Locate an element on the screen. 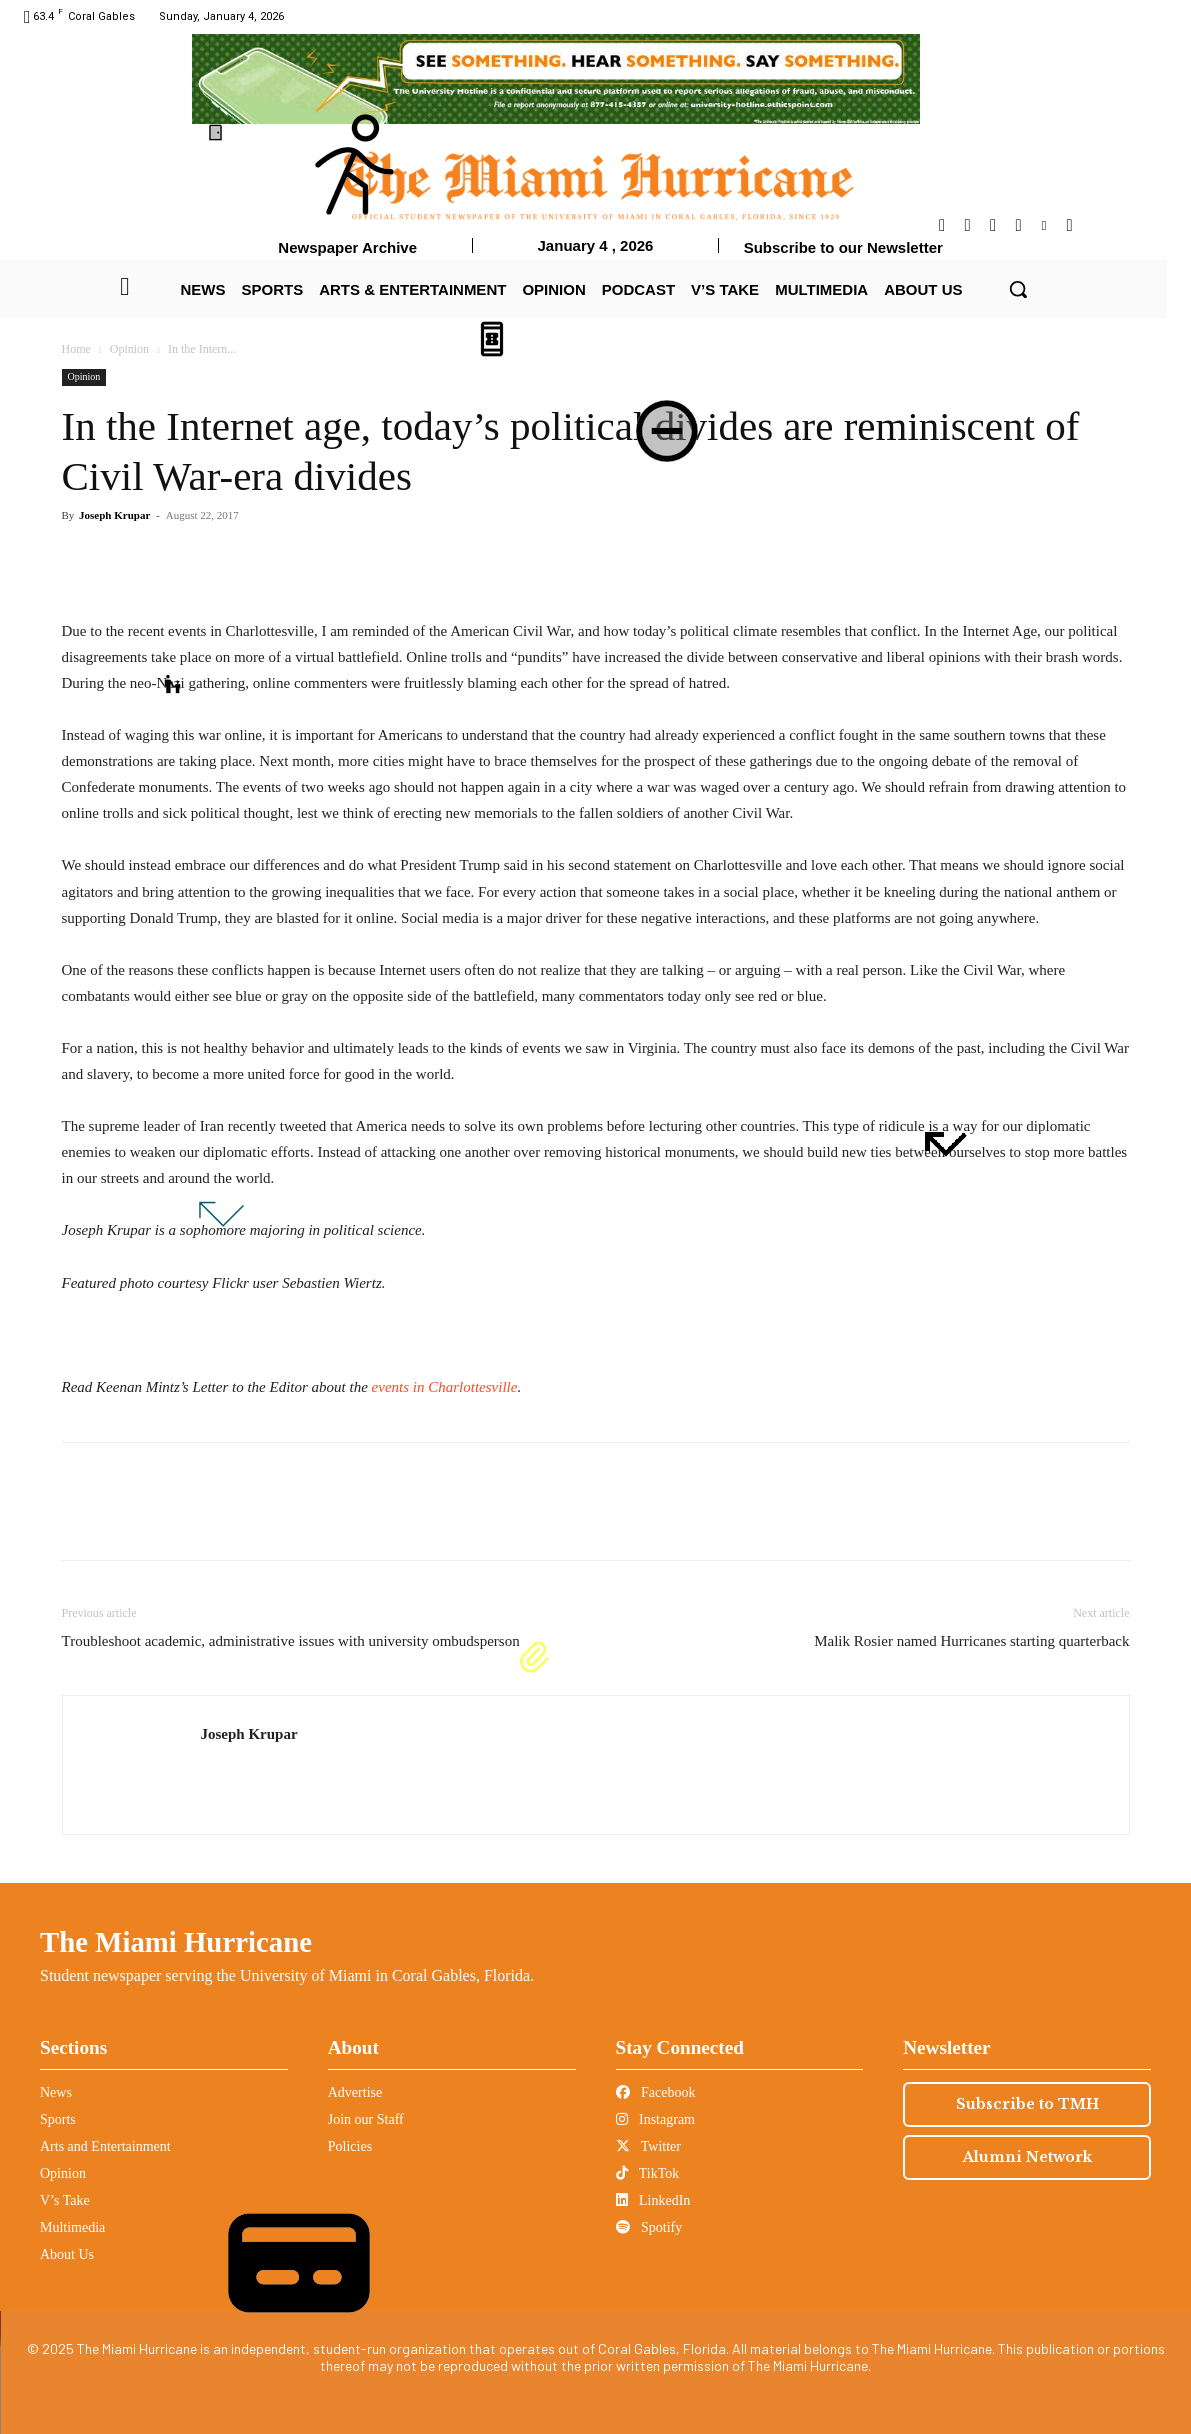 This screenshot has width=1191, height=2434. attach a file to your message is located at coordinates (534, 1657).